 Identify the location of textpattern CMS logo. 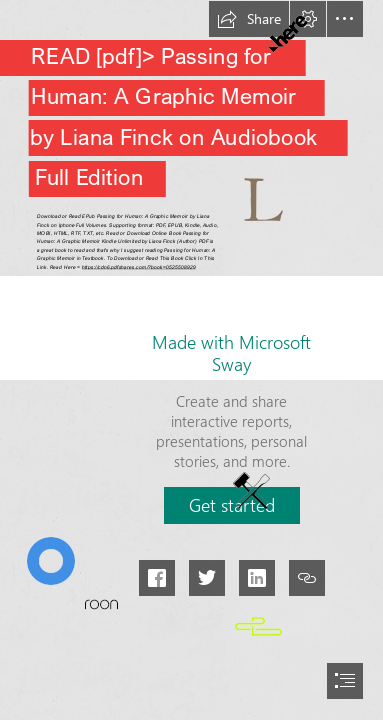
(251, 490).